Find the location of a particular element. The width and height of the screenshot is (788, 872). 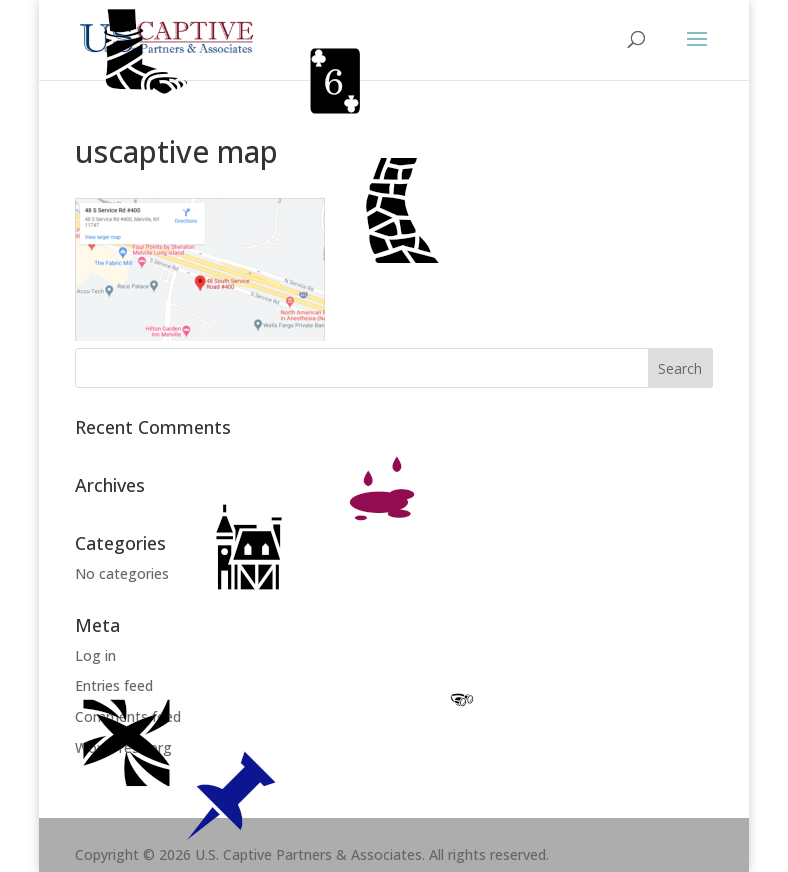

access the village or town area is located at coordinates (249, 547).